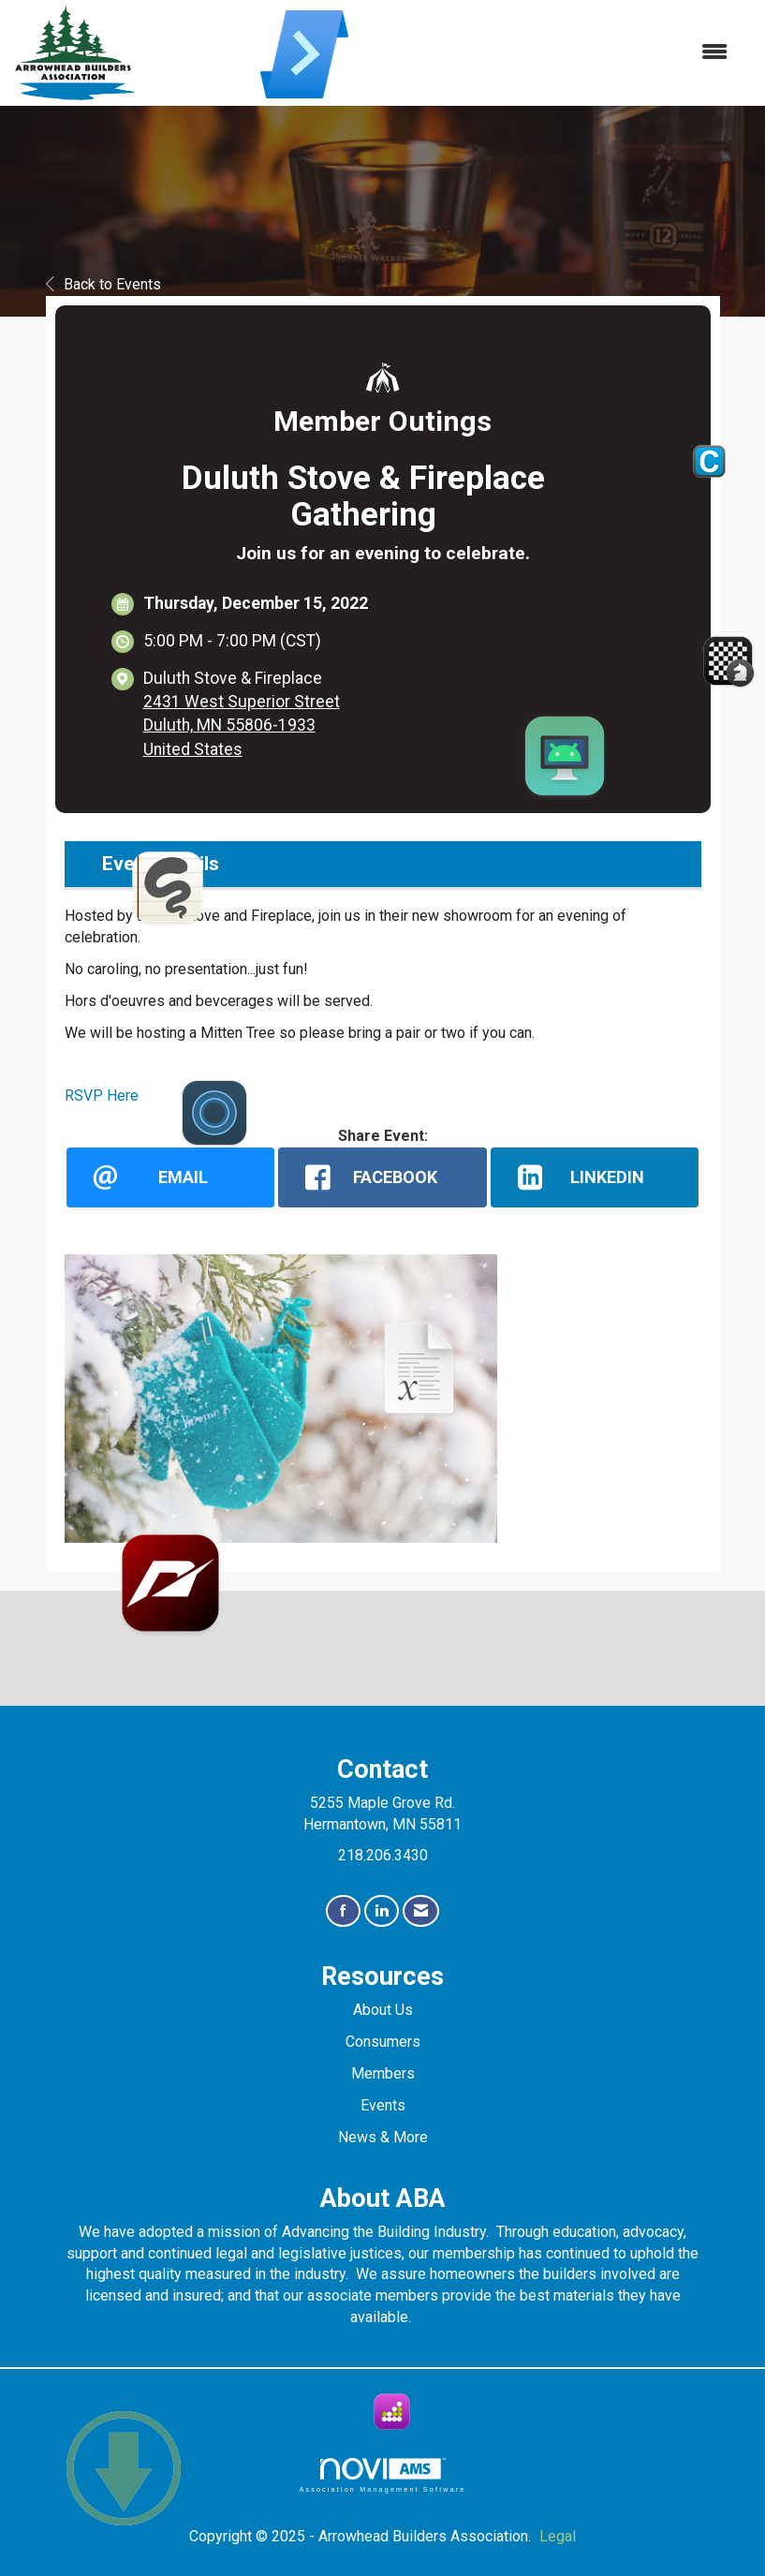 The image size is (765, 2576). What do you see at coordinates (170, 1583) in the screenshot?
I see `launch need for speed most wanted 2` at bounding box center [170, 1583].